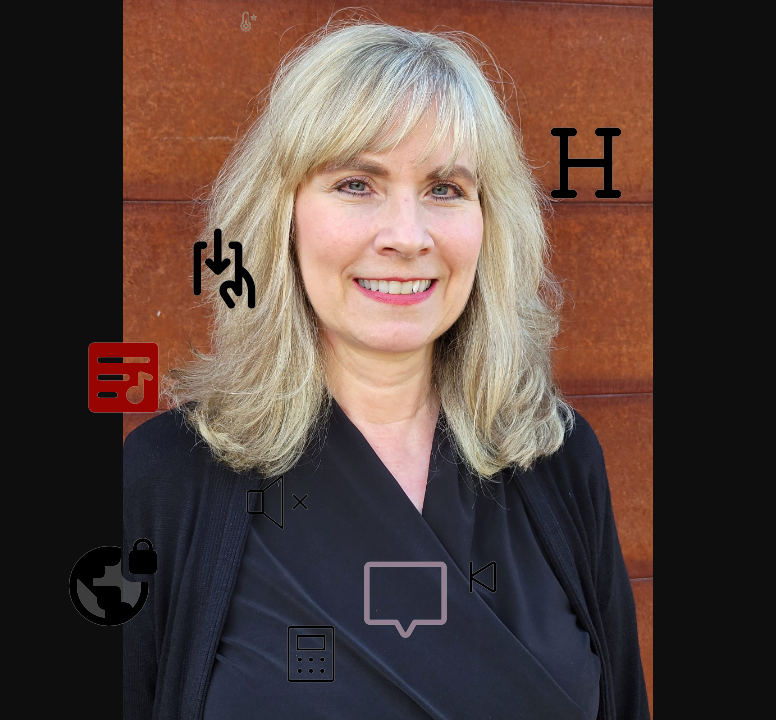  I want to click on indicates low temperature or cold conditions, so click(246, 21).